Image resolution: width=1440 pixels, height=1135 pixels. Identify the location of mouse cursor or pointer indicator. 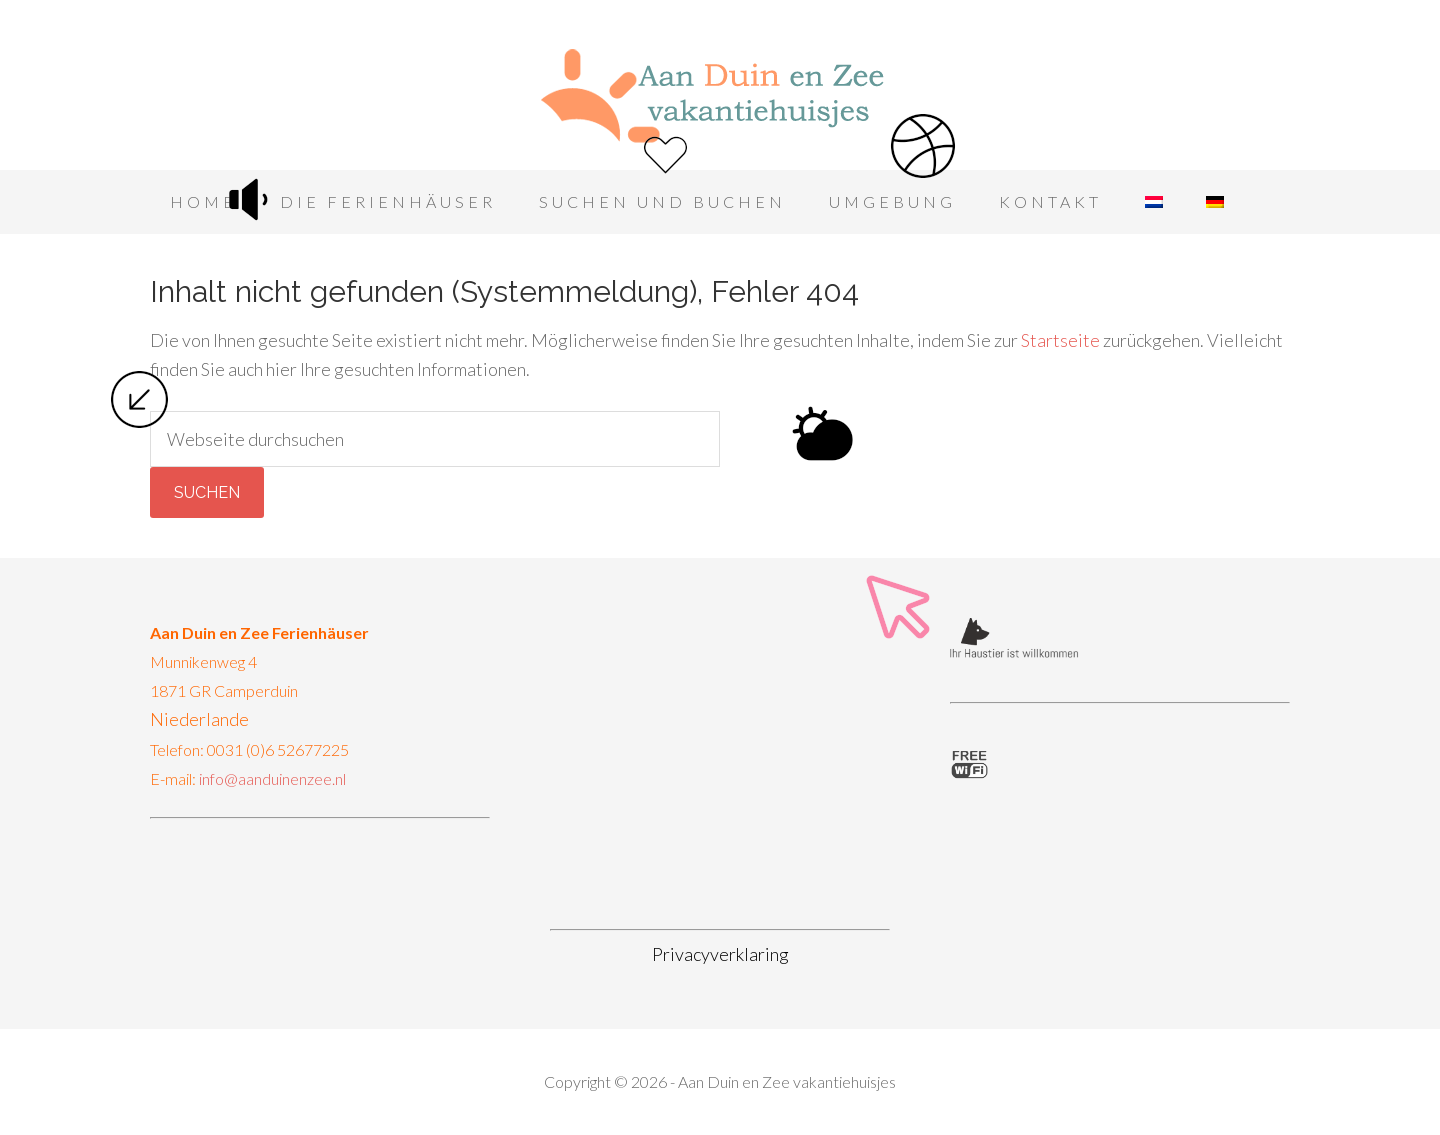
(898, 607).